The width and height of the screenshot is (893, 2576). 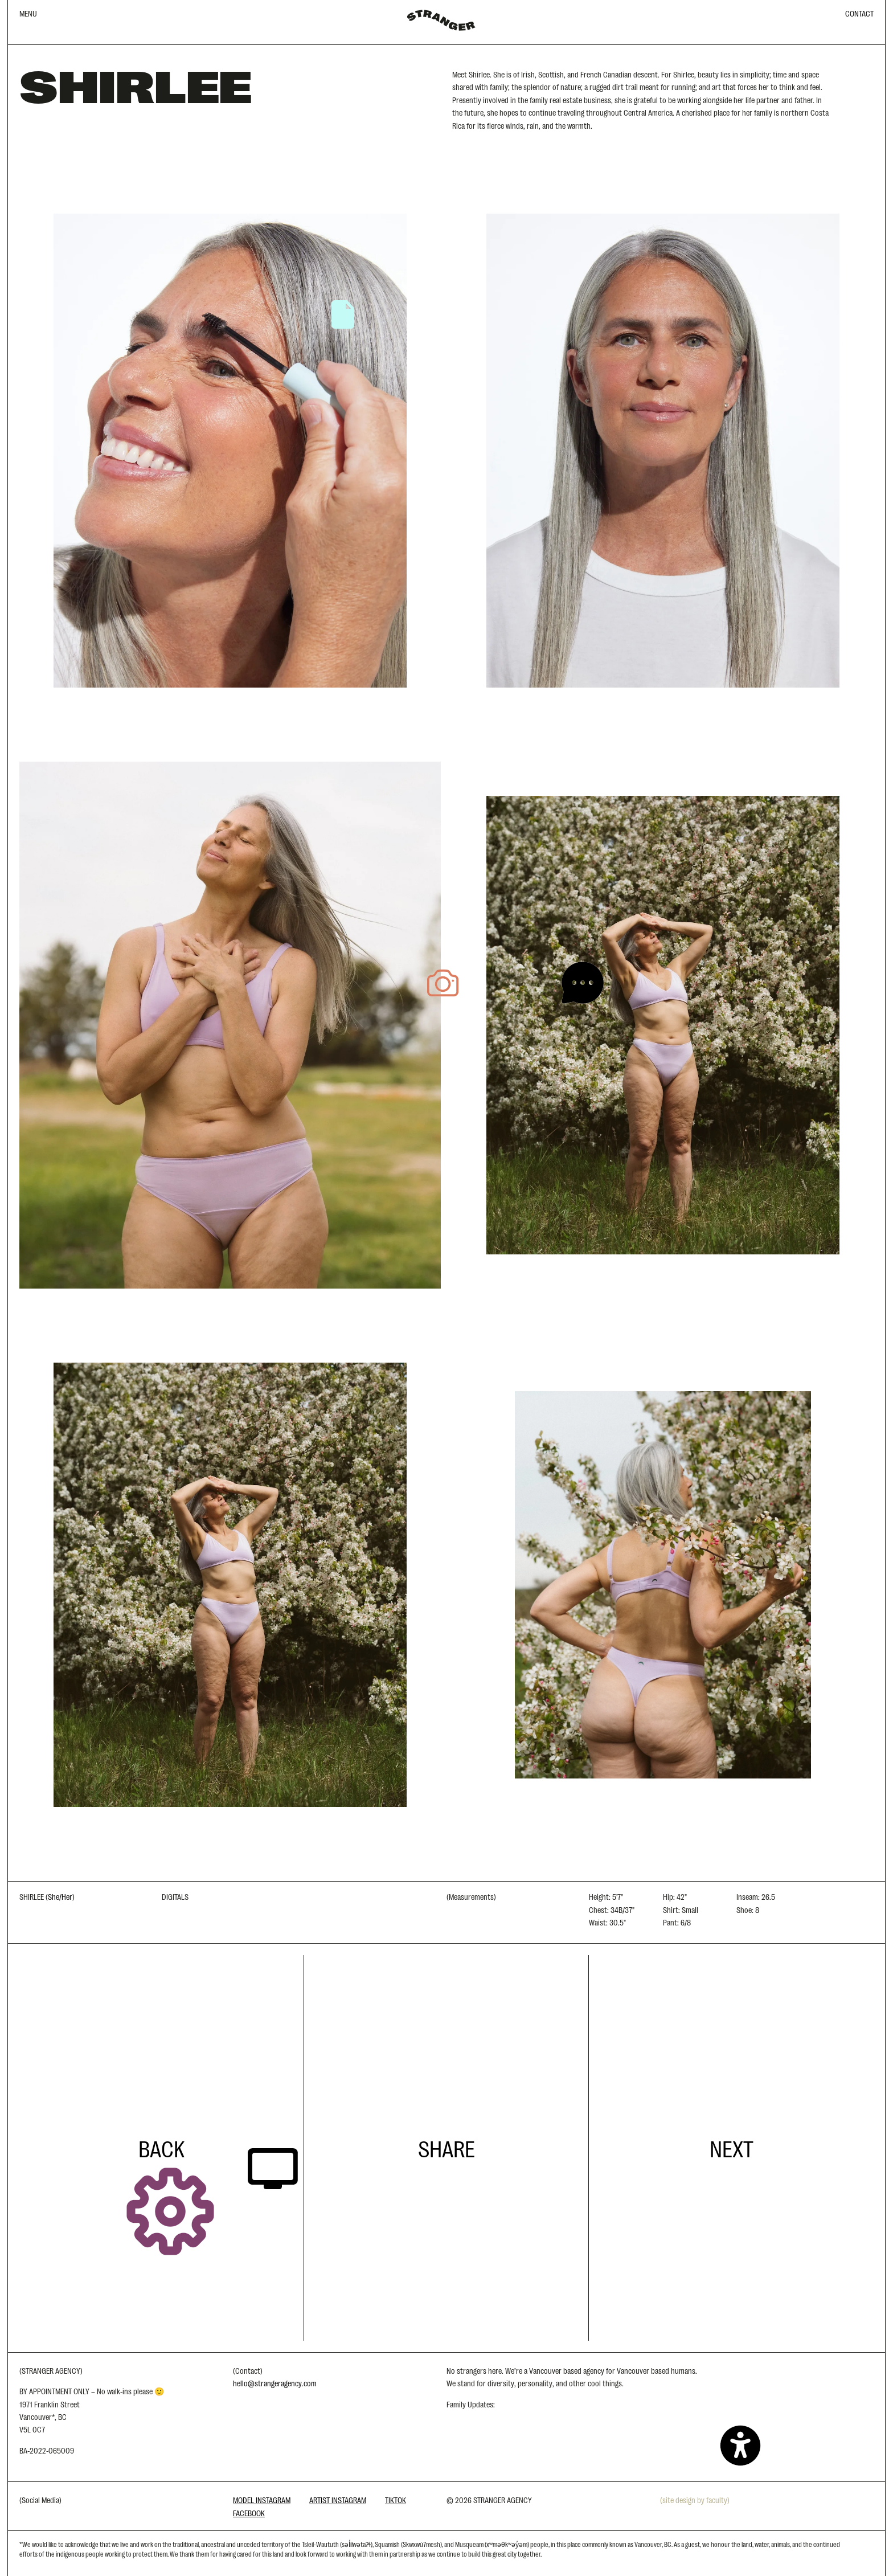 I want to click on open messaging or chat, so click(x=583, y=983).